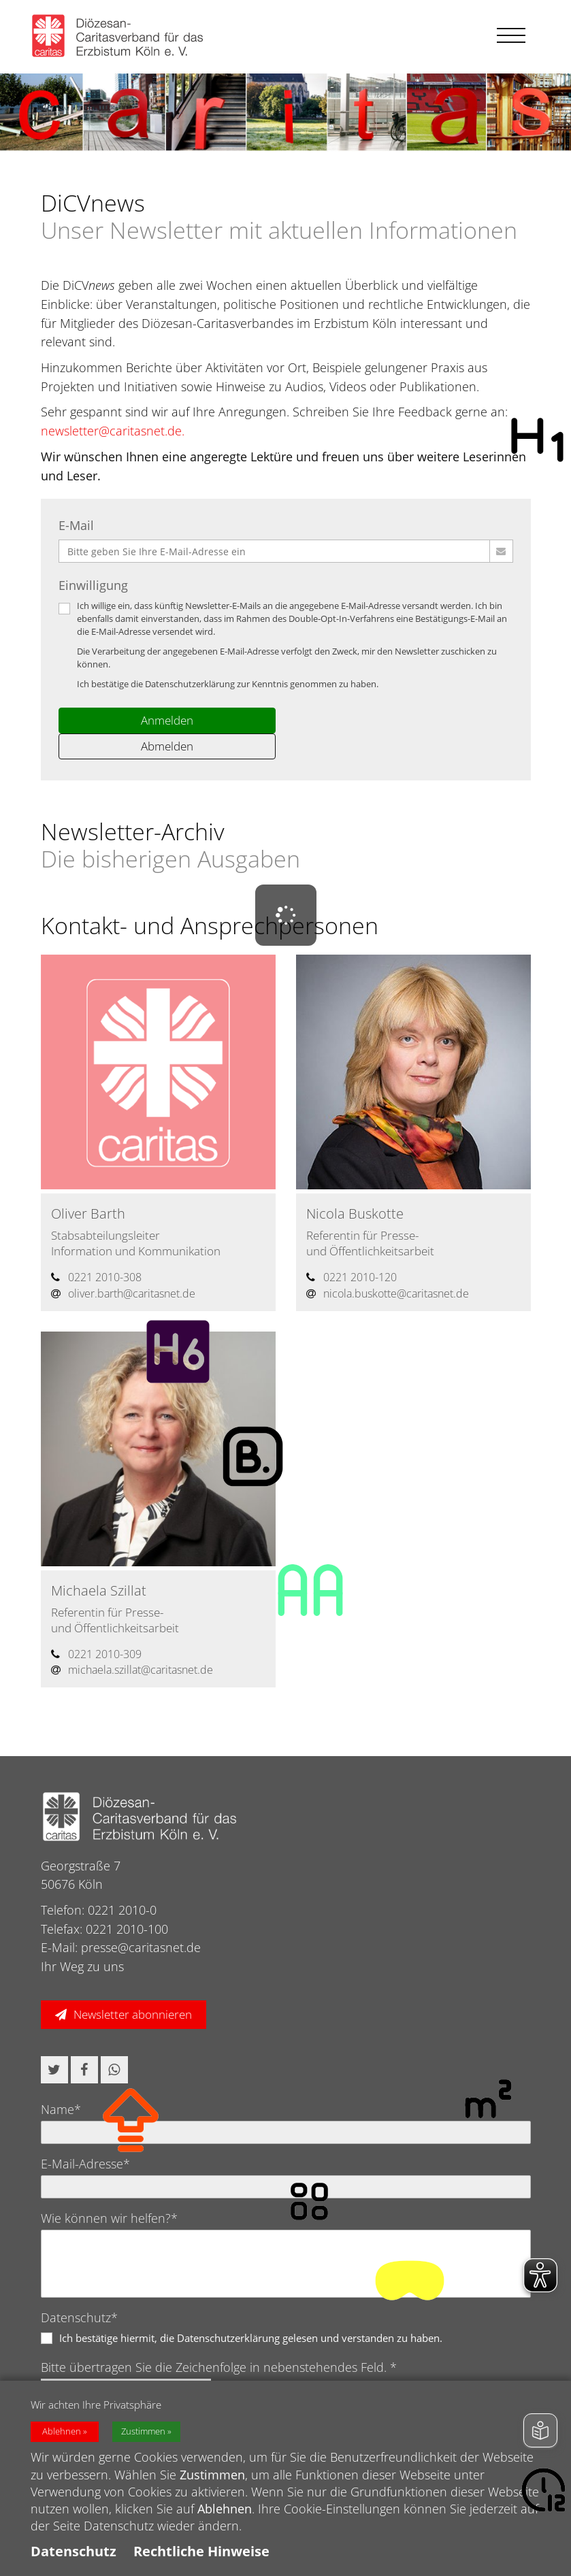  I want to click on display area measurement in square meters, so click(488, 2100).